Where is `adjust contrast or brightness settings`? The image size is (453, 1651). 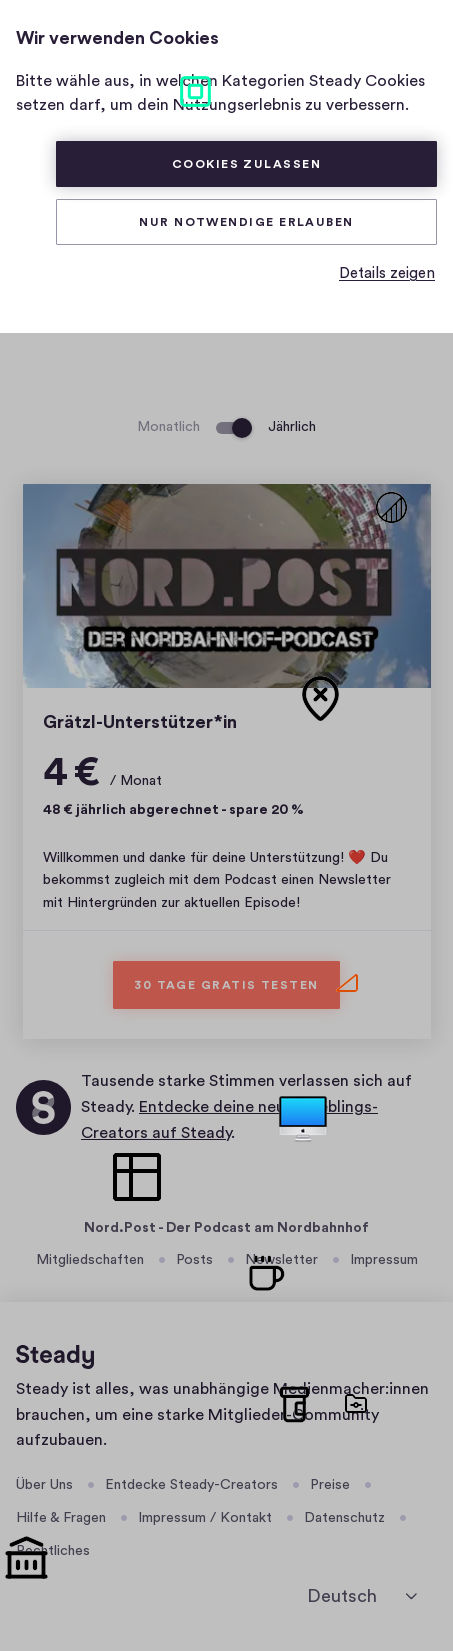 adjust contrast or brightness settings is located at coordinates (391, 507).